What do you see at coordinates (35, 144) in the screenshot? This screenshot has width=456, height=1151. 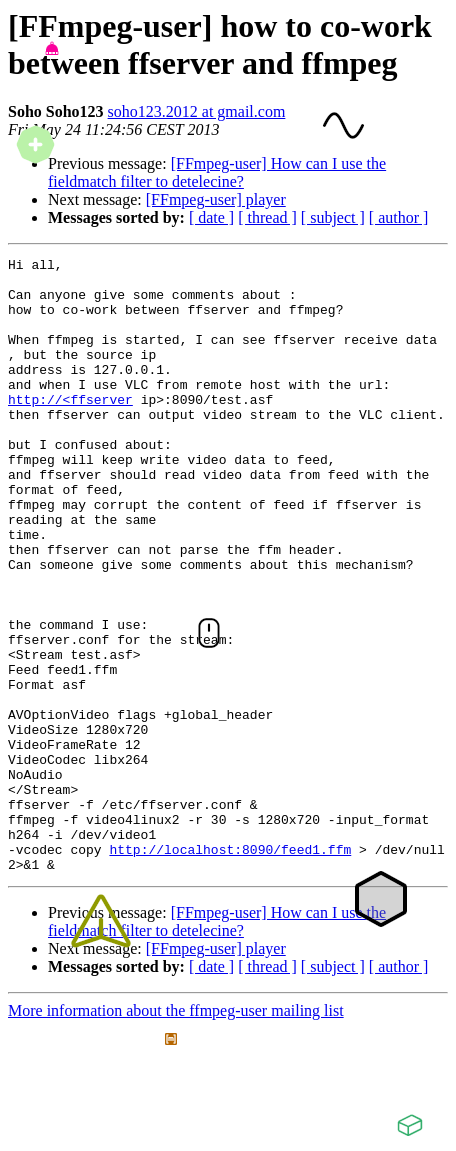 I see `add a new item or element` at bounding box center [35, 144].